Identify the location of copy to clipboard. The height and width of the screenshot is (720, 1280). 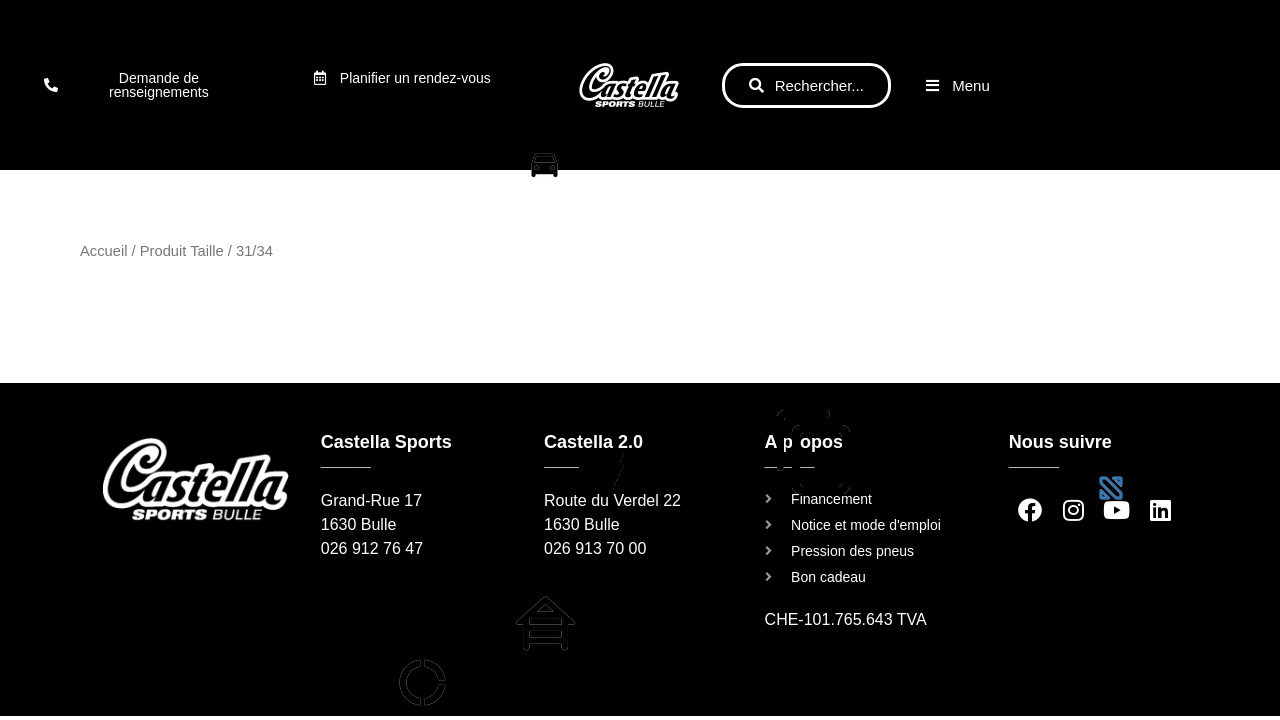
(815, 452).